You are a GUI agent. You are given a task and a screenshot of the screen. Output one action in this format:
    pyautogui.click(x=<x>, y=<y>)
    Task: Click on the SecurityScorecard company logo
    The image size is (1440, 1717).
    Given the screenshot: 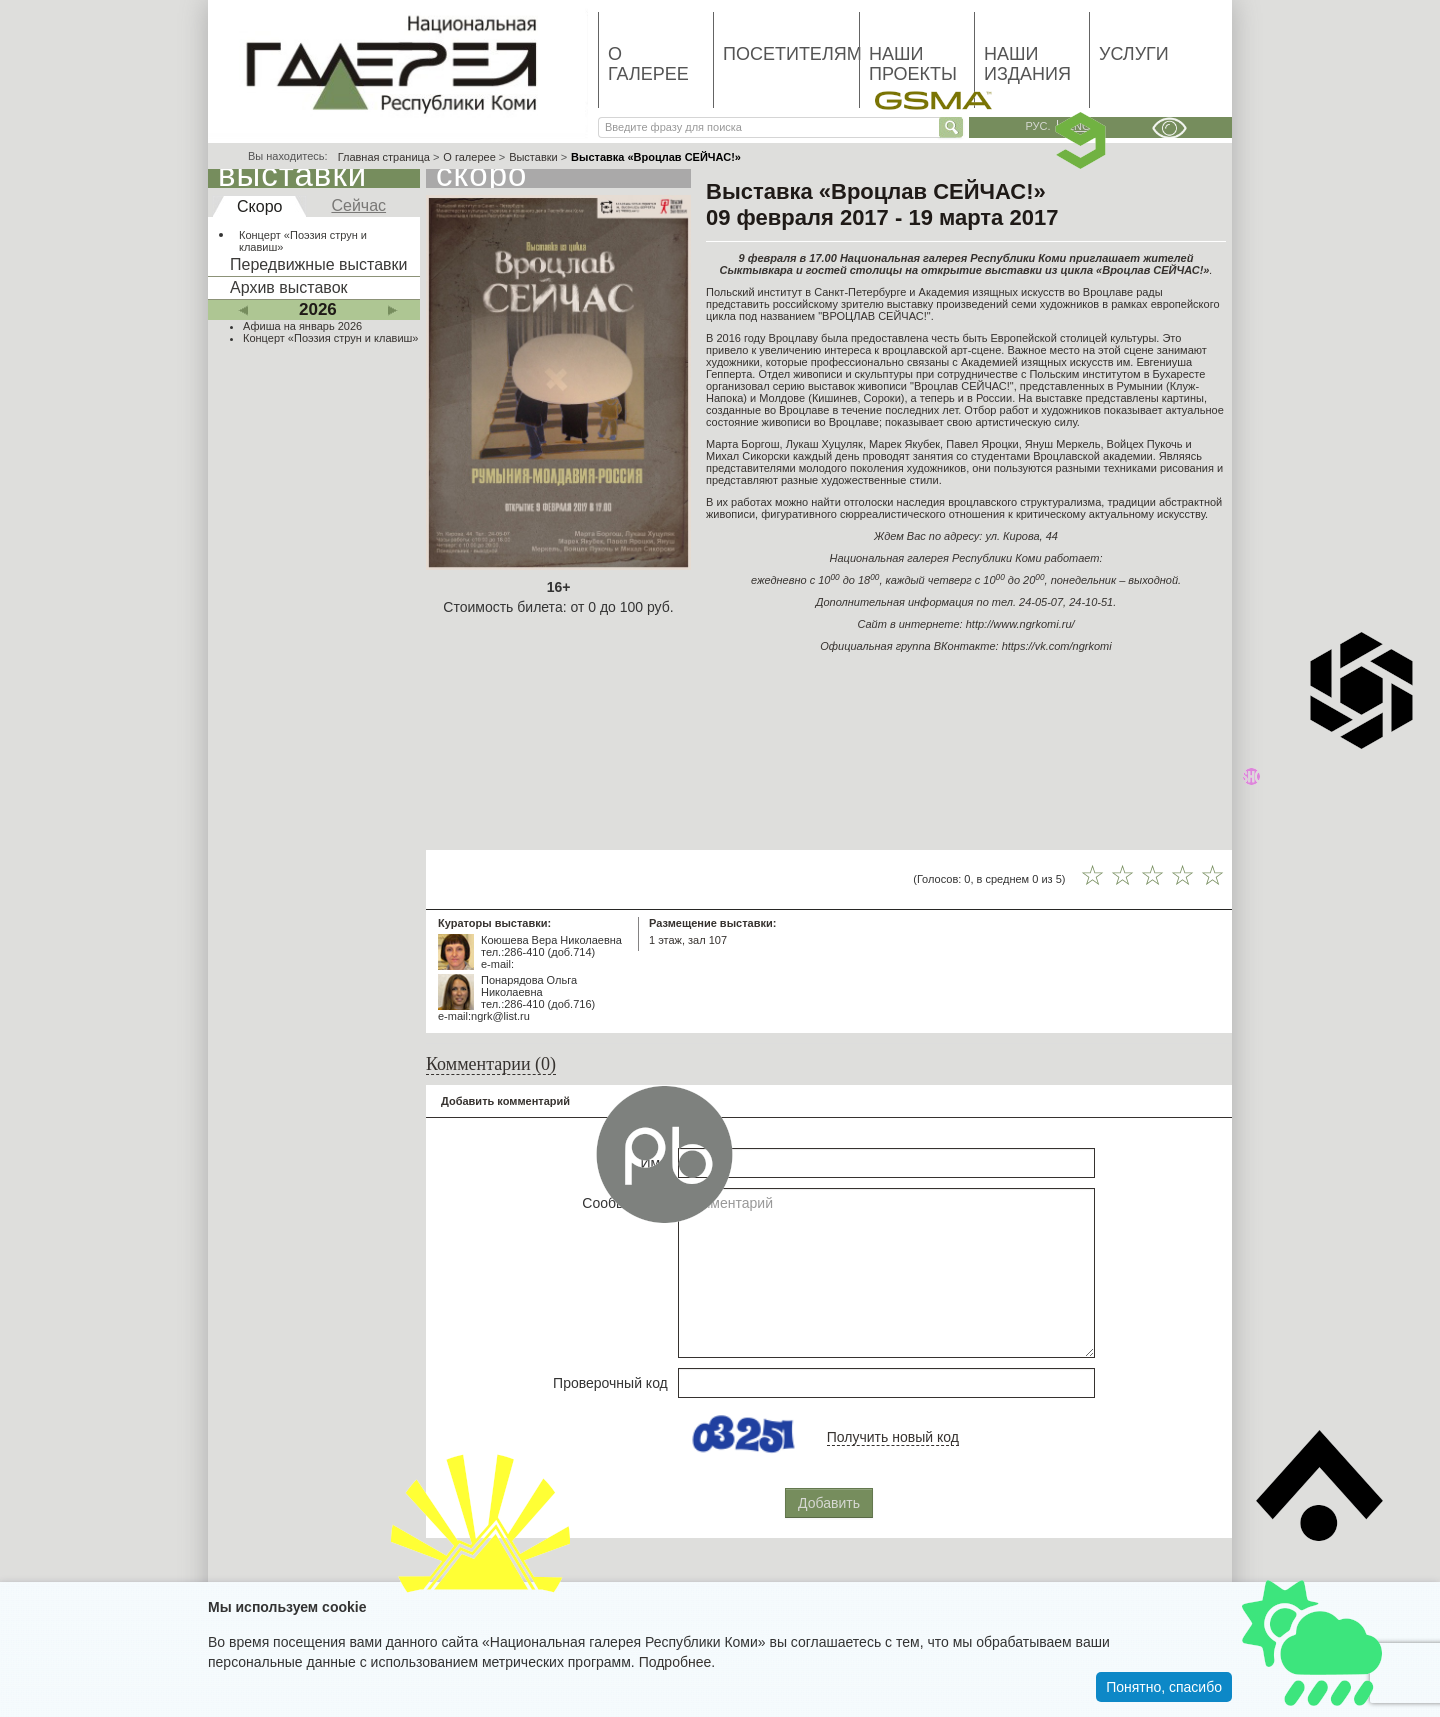 What is the action you would take?
    pyautogui.click(x=1361, y=690)
    